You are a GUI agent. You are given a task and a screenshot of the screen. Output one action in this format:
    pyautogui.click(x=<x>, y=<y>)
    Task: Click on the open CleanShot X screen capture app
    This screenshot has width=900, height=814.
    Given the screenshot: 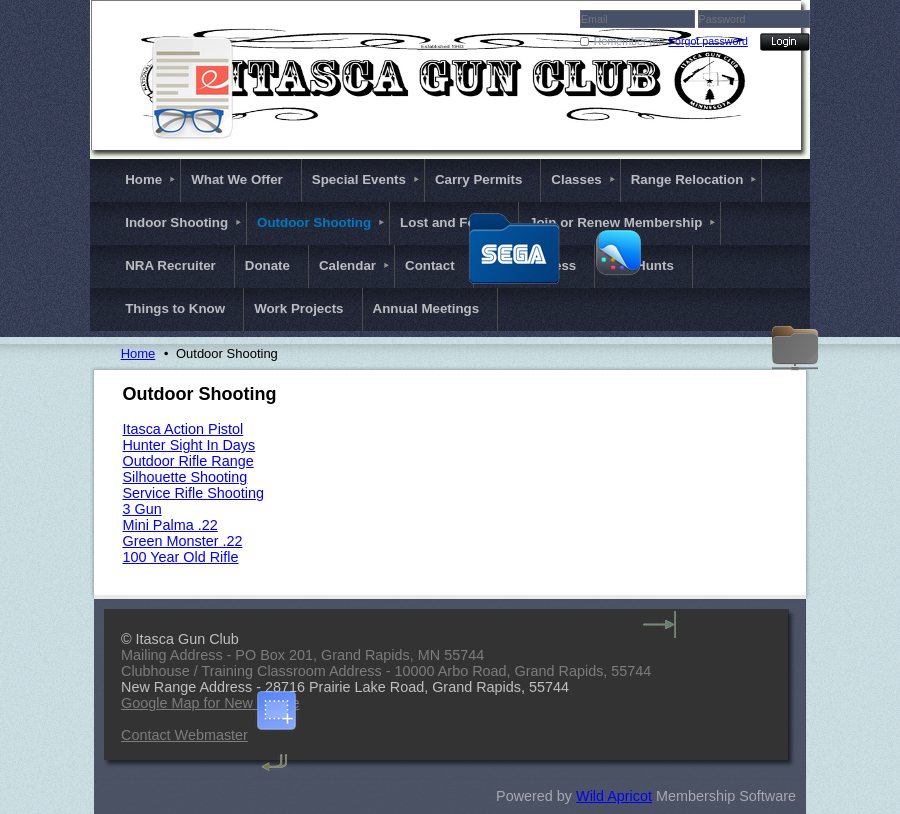 What is the action you would take?
    pyautogui.click(x=618, y=252)
    